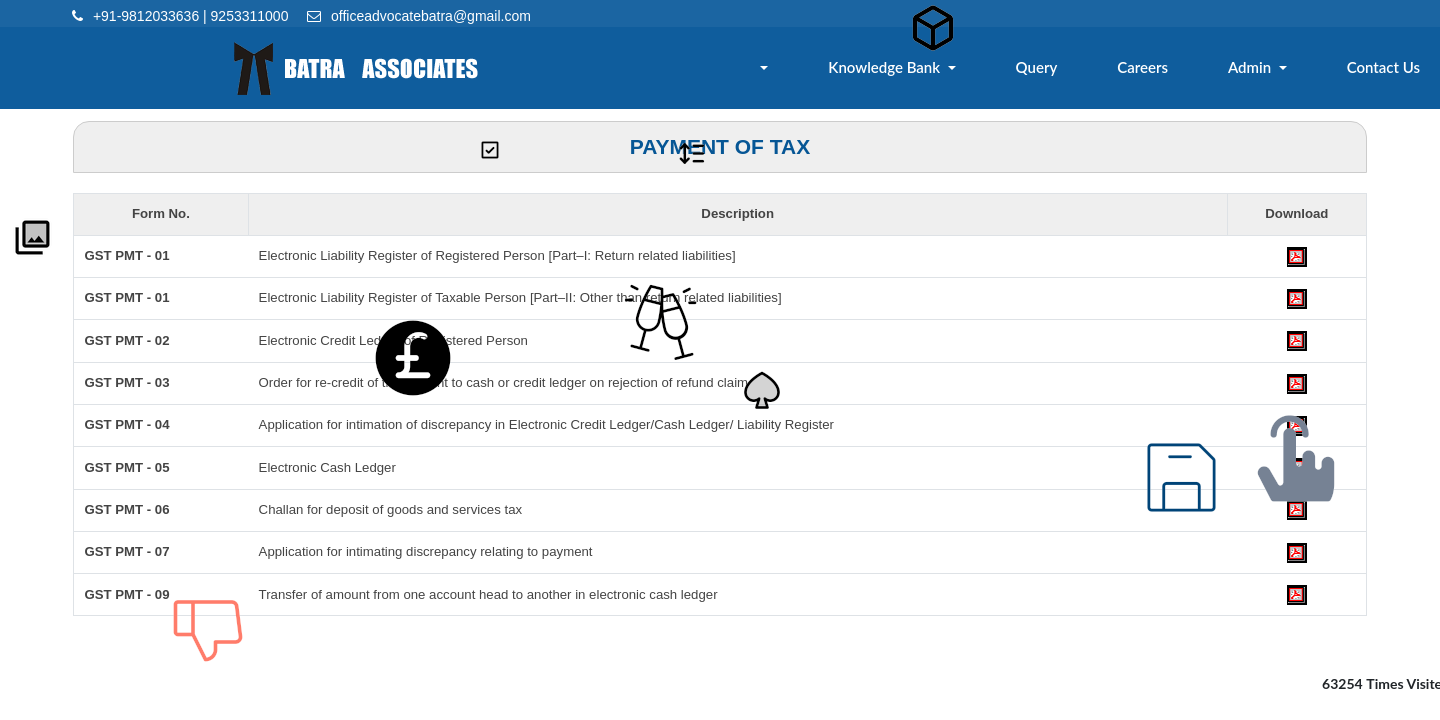 Image resolution: width=1440 pixels, height=720 pixels. I want to click on dislike or downvote content, so click(208, 627).